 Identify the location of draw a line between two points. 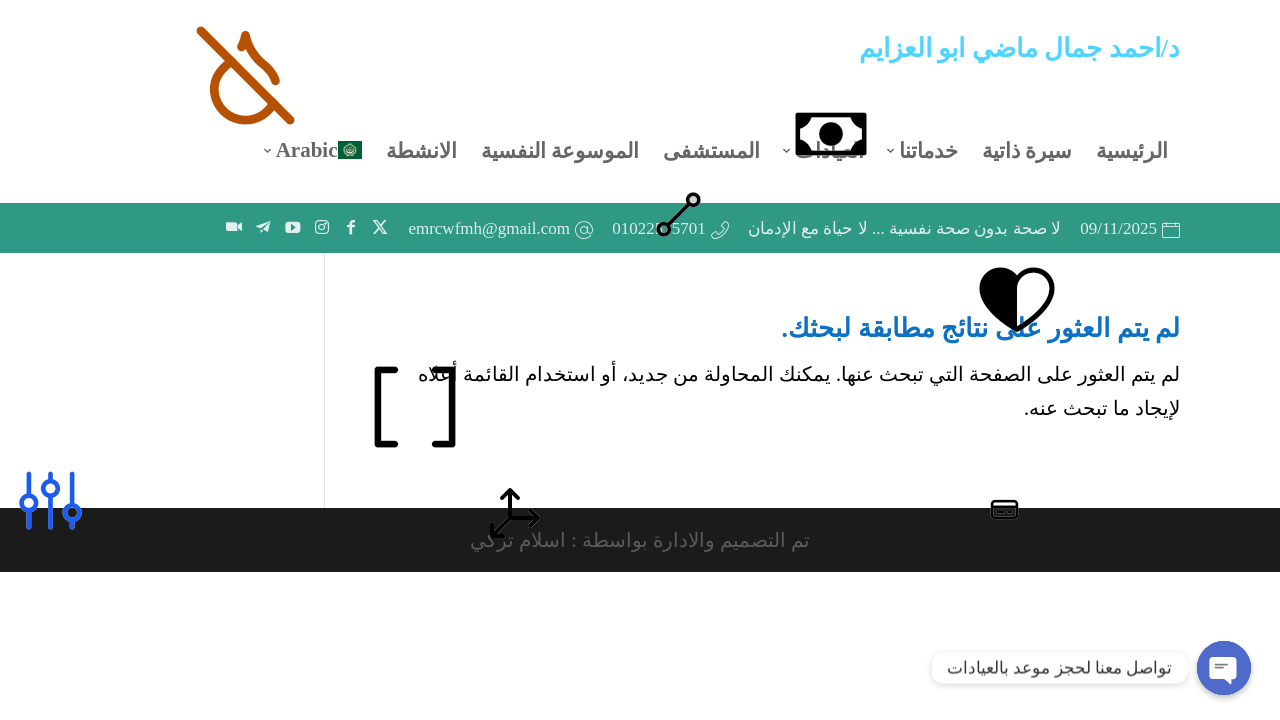
(678, 214).